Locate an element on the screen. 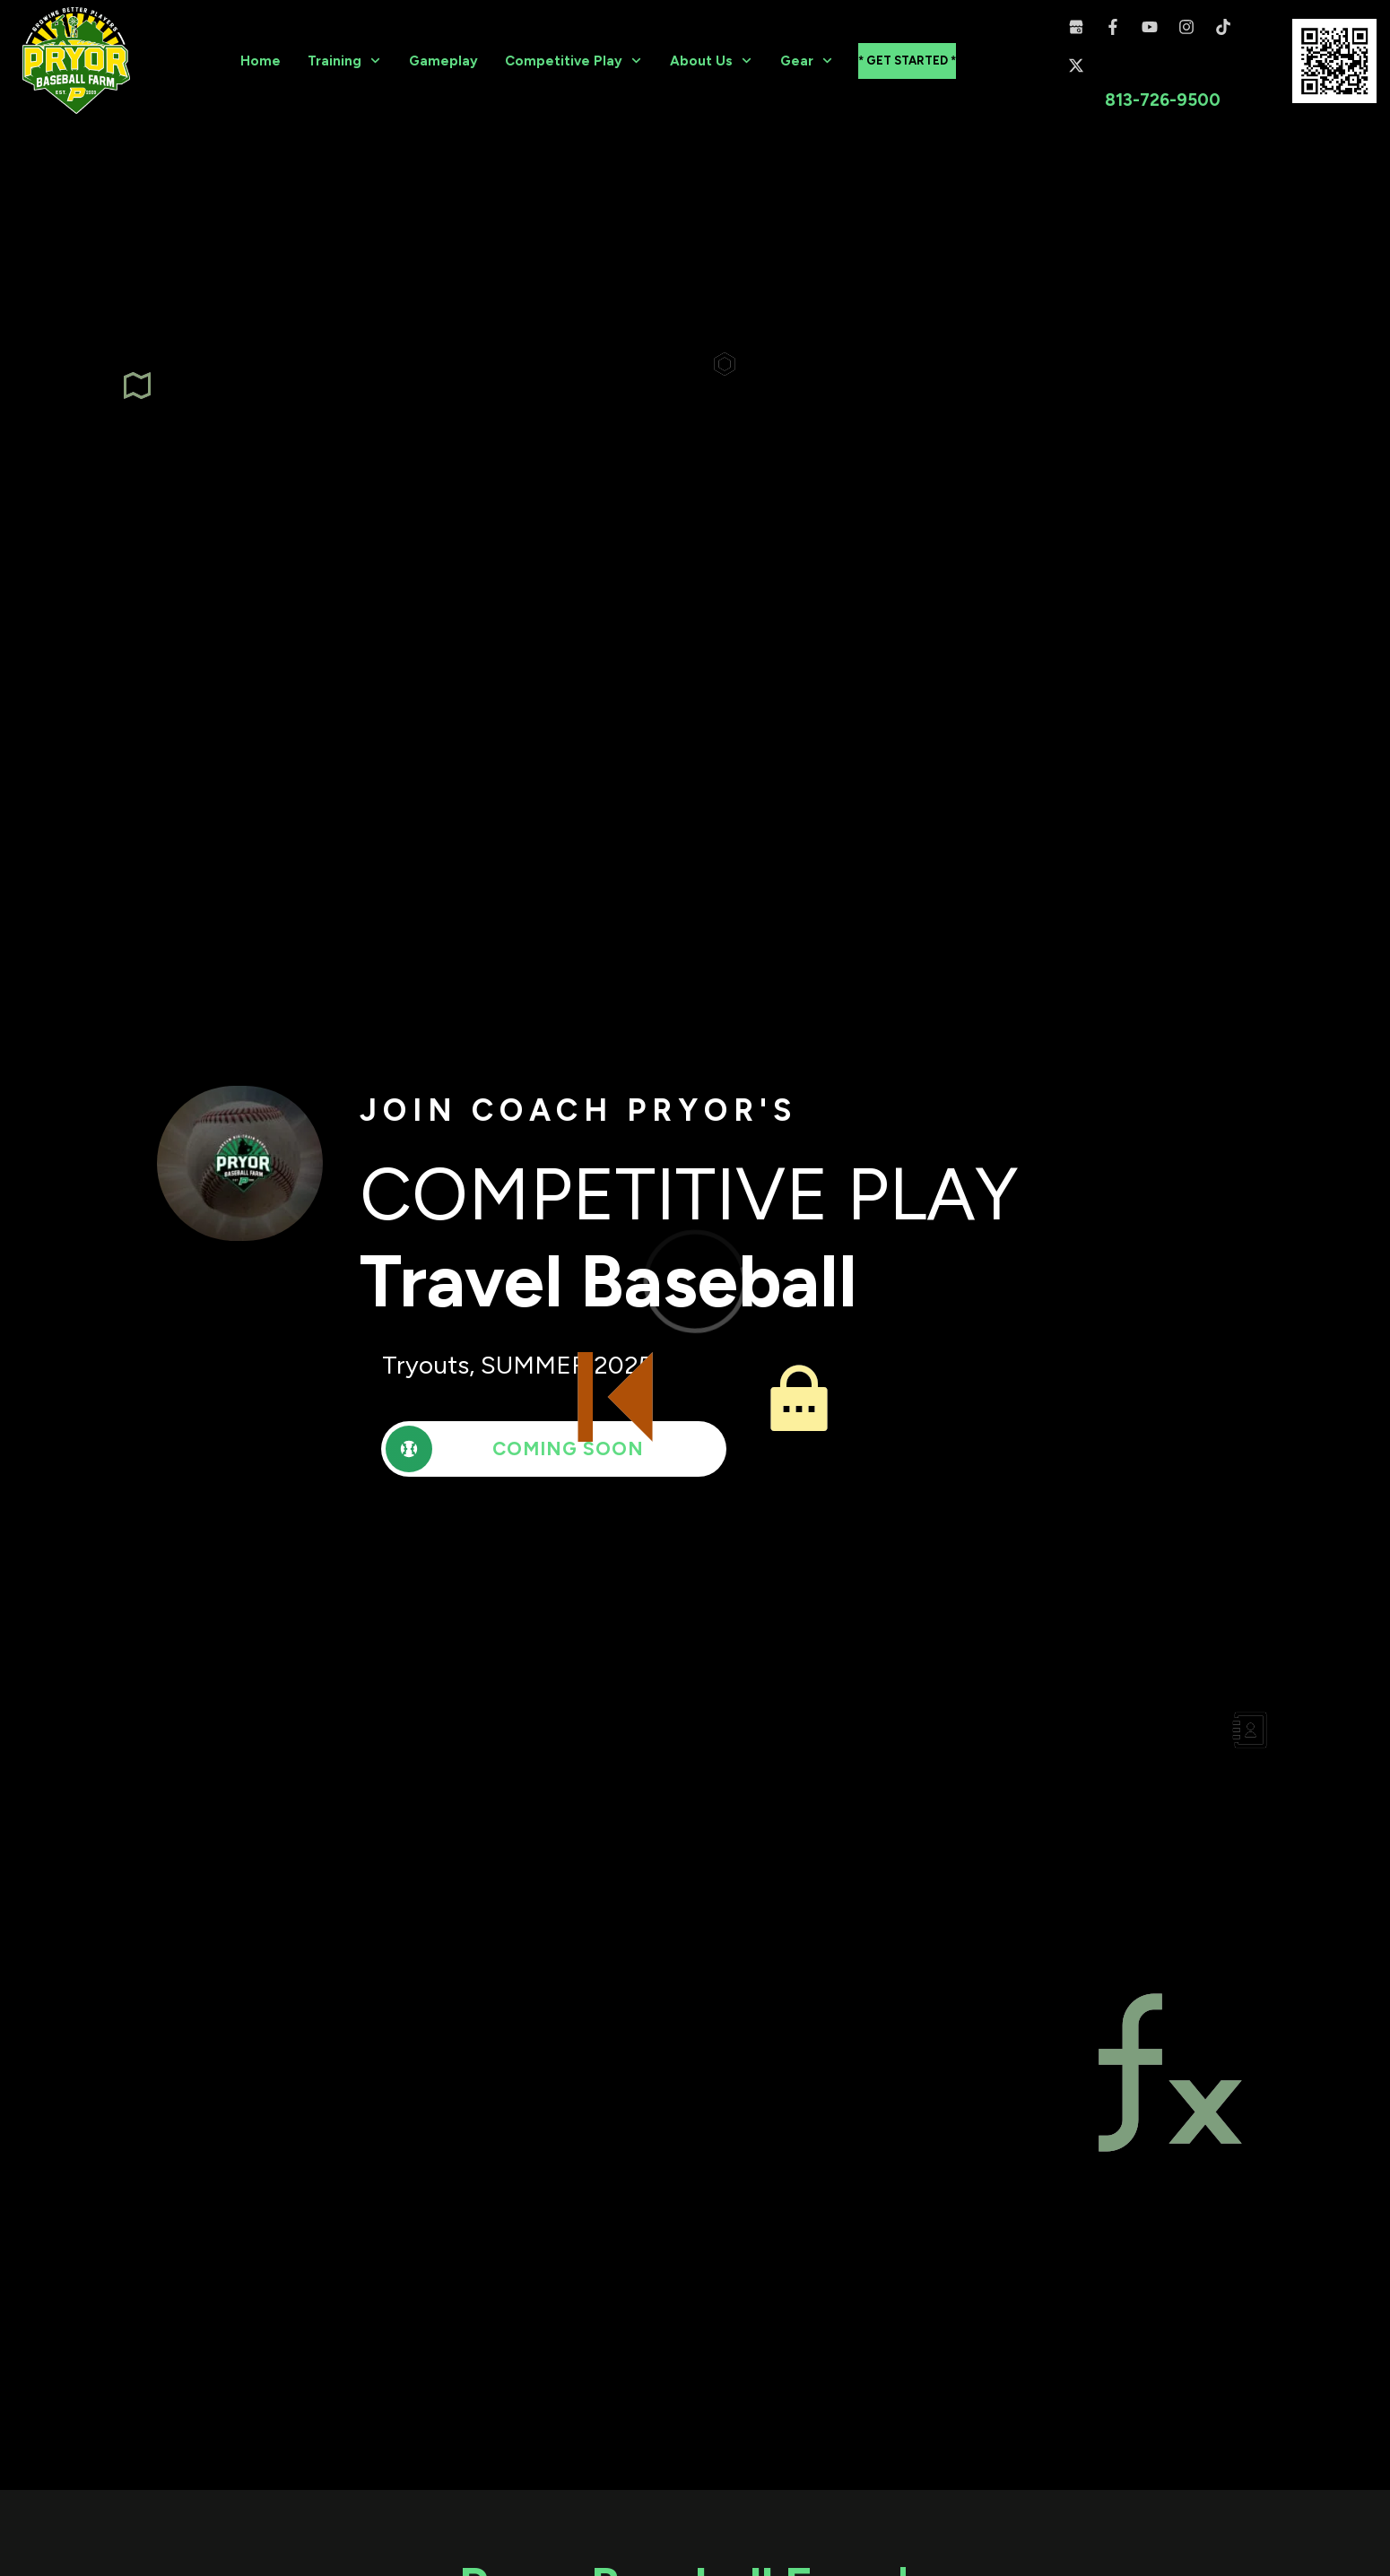 Image resolution: width=1390 pixels, height=2576 pixels. skip to previous track is located at coordinates (615, 1397).